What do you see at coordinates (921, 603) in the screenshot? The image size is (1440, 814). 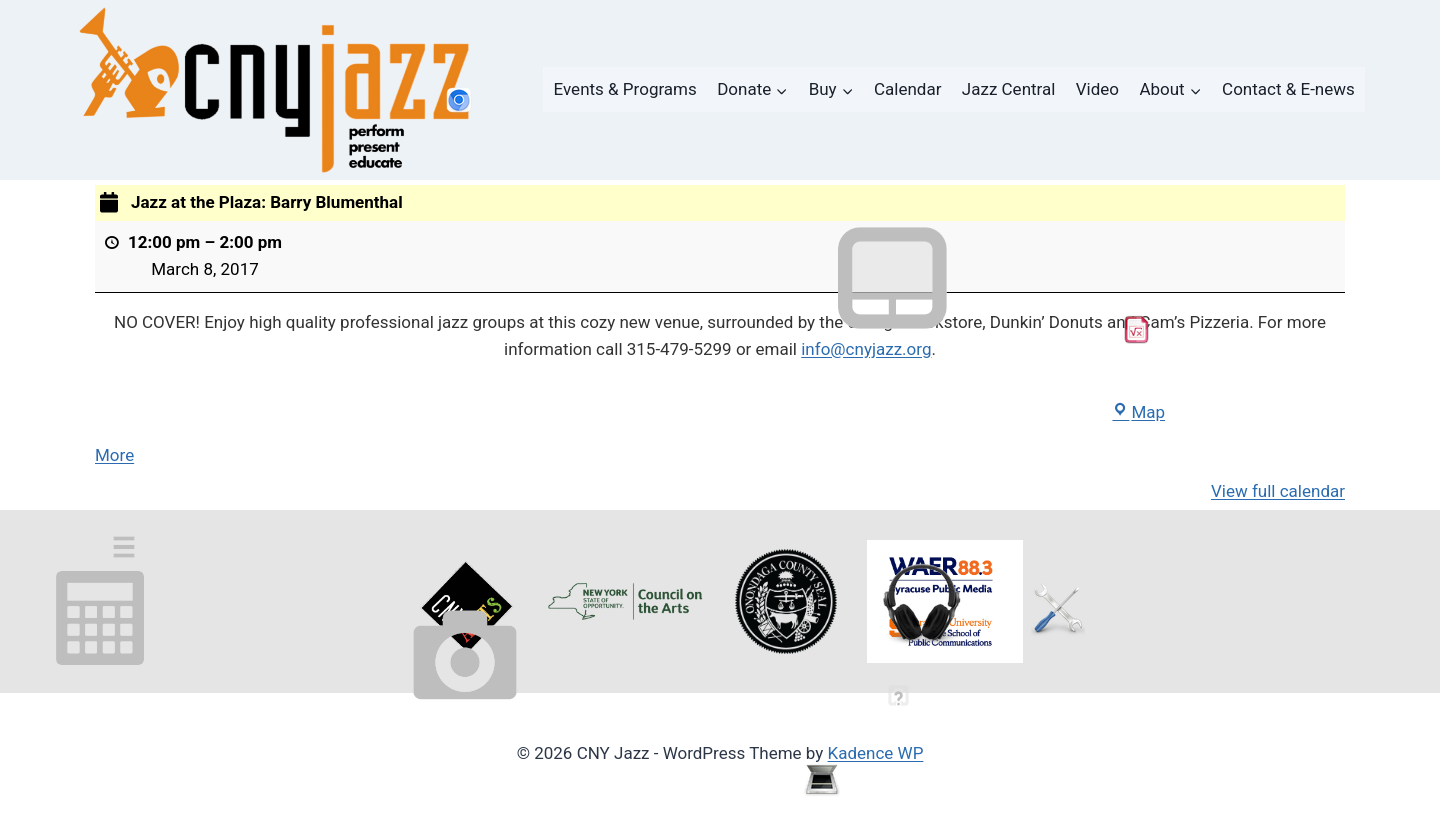 I see `audio output device connected` at bounding box center [921, 603].